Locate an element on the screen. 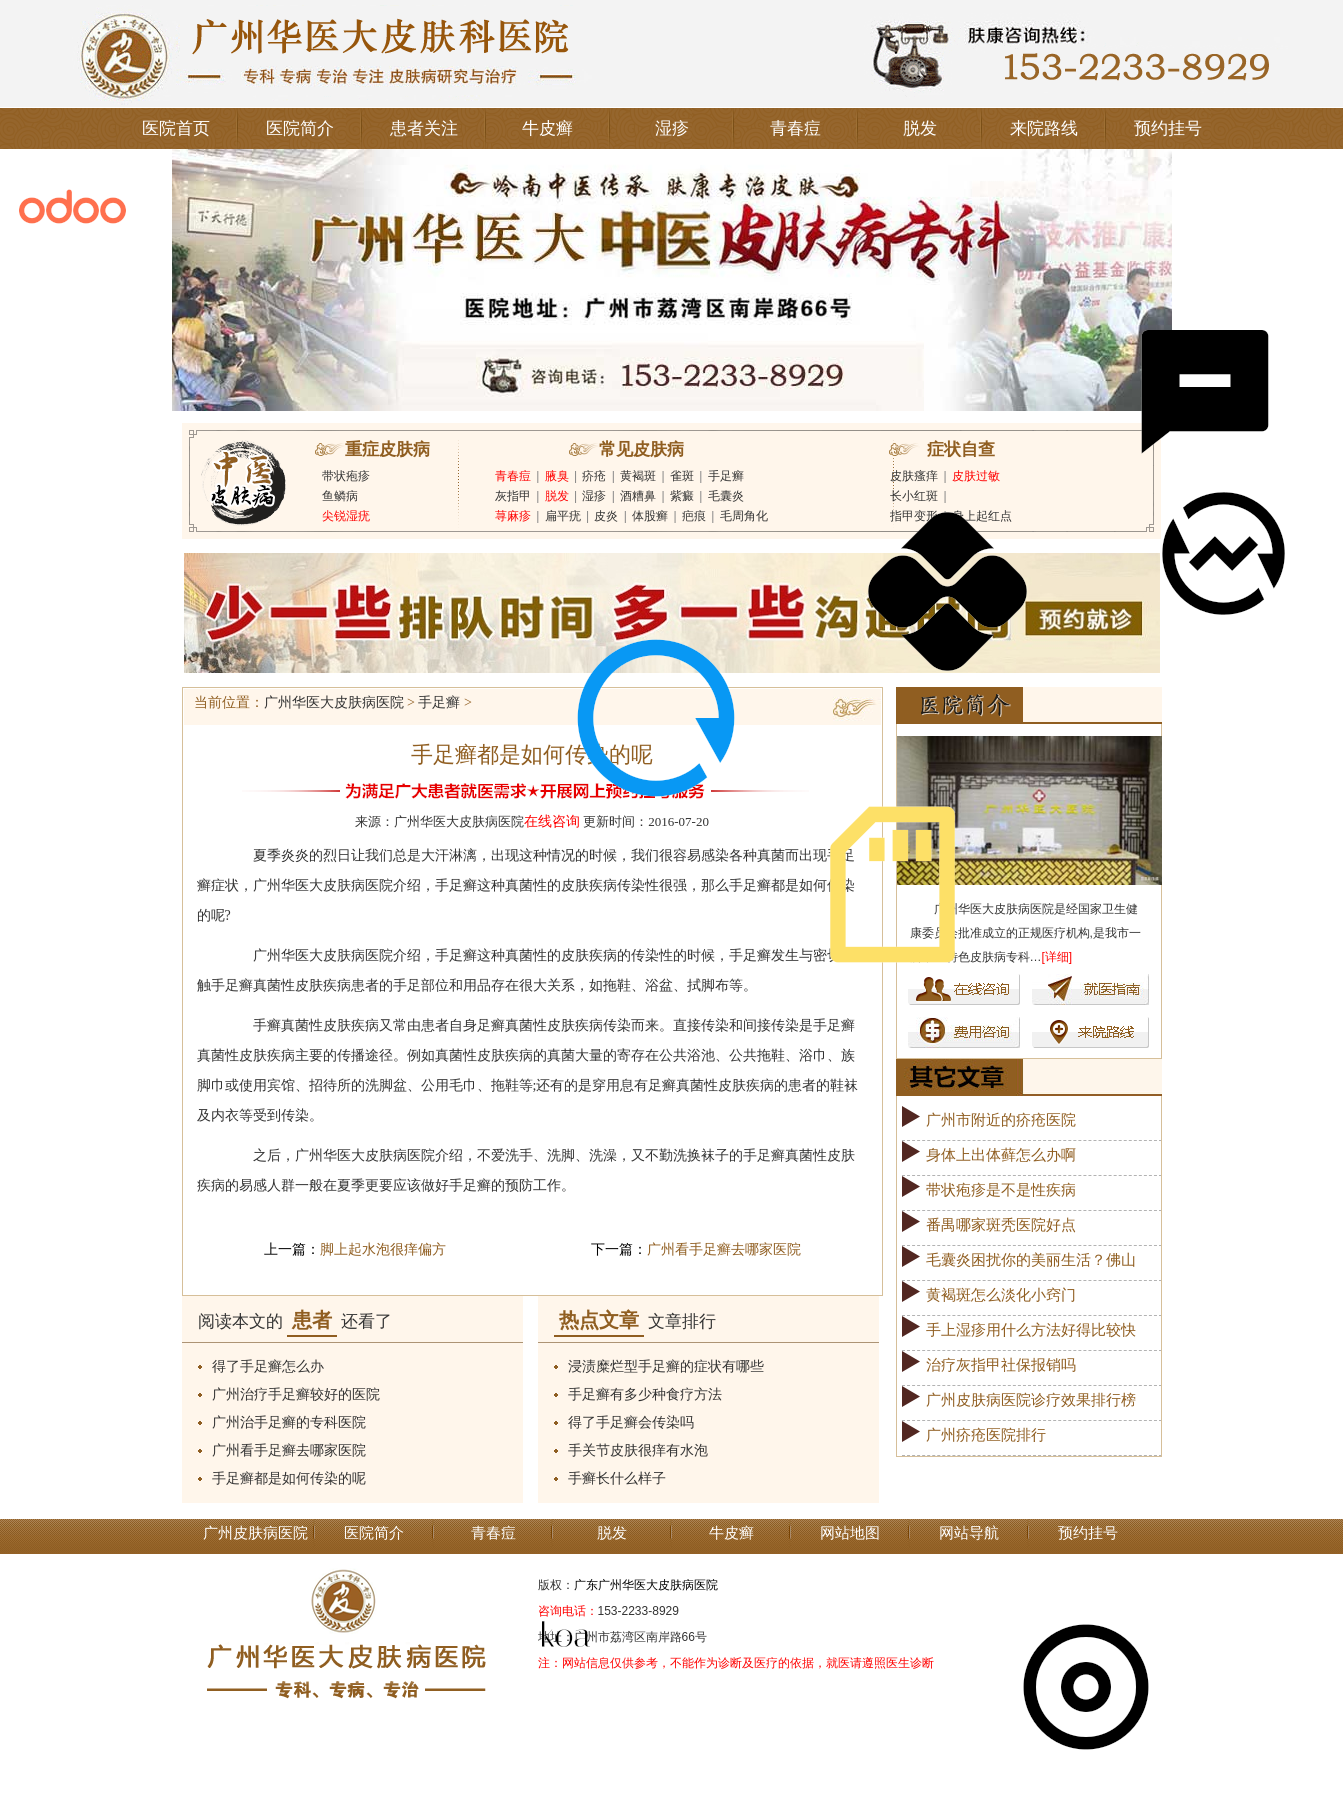  access external storage or SD card settings is located at coordinates (892, 884).